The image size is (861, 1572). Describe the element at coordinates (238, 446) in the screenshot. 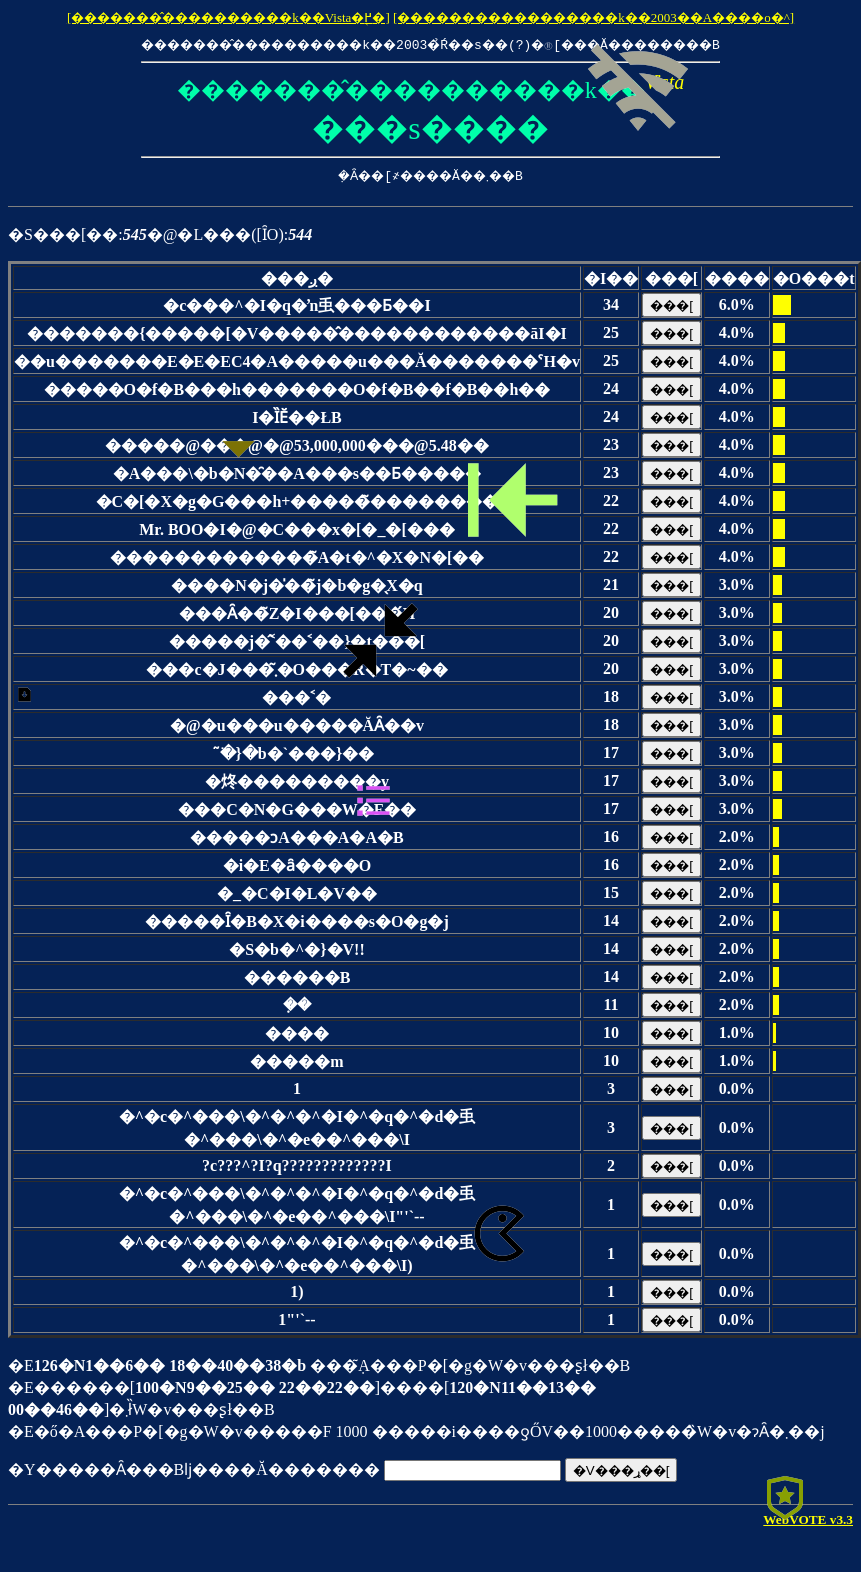

I see `expand dropdown menu` at that location.